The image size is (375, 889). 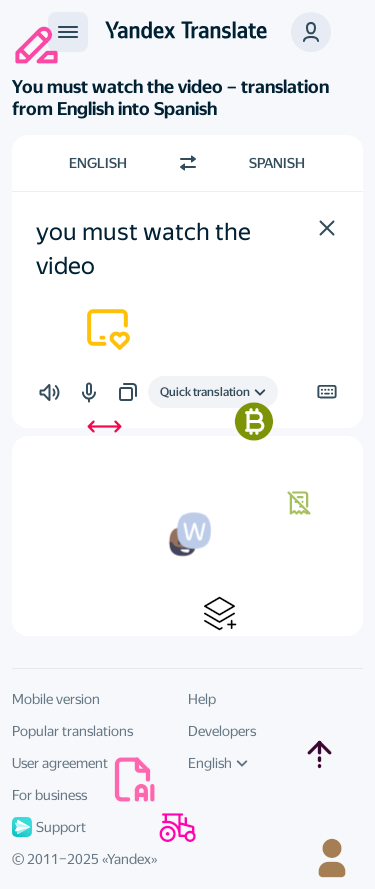 What do you see at coordinates (104, 426) in the screenshot?
I see `adjust horizontal spacing or width` at bounding box center [104, 426].